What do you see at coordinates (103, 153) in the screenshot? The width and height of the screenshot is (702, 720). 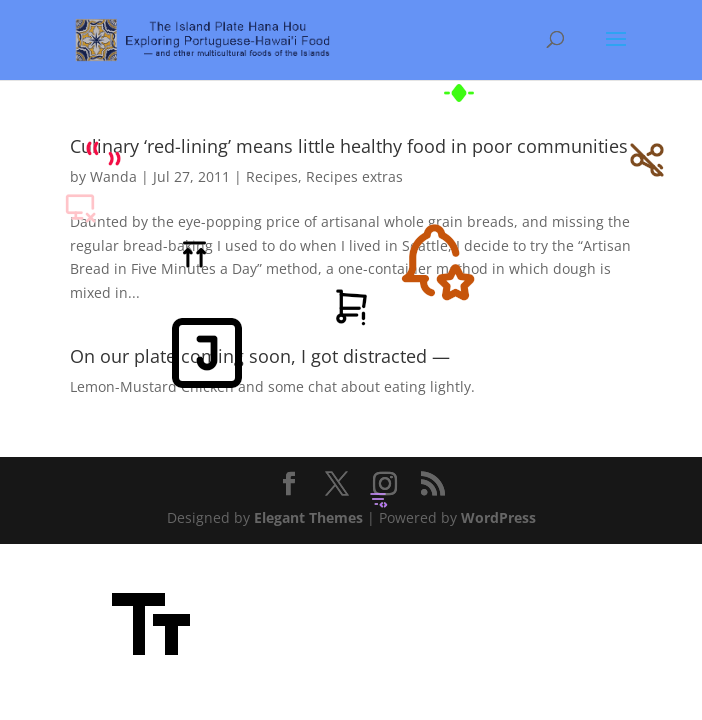 I see `view testimonials or customer quotes` at bounding box center [103, 153].